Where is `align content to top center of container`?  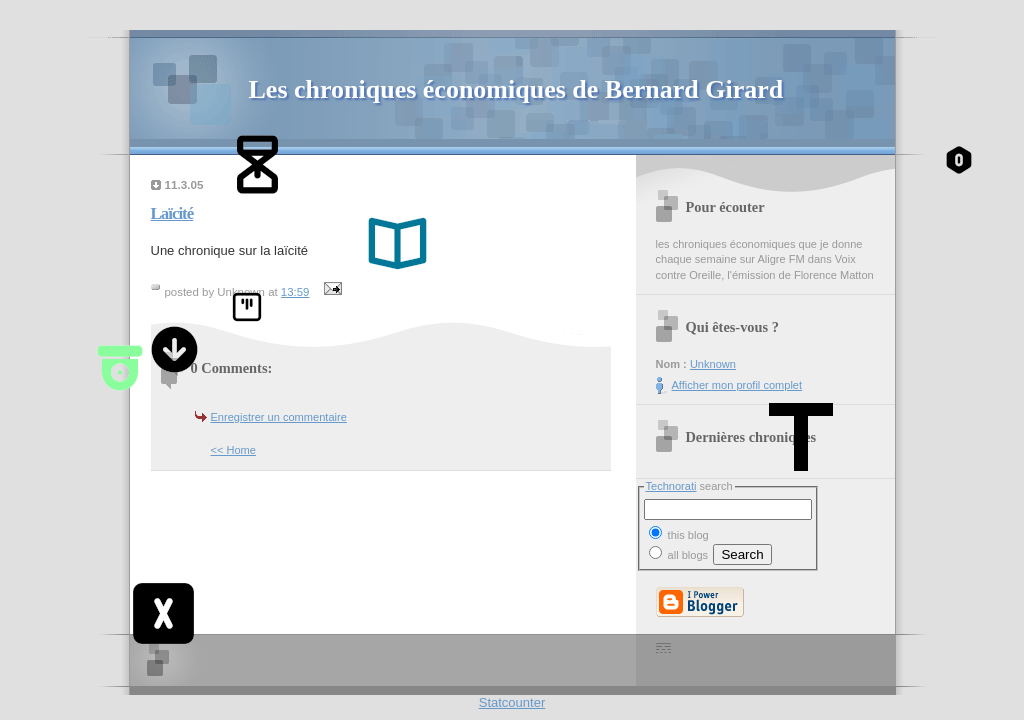 align content to top center of container is located at coordinates (247, 307).